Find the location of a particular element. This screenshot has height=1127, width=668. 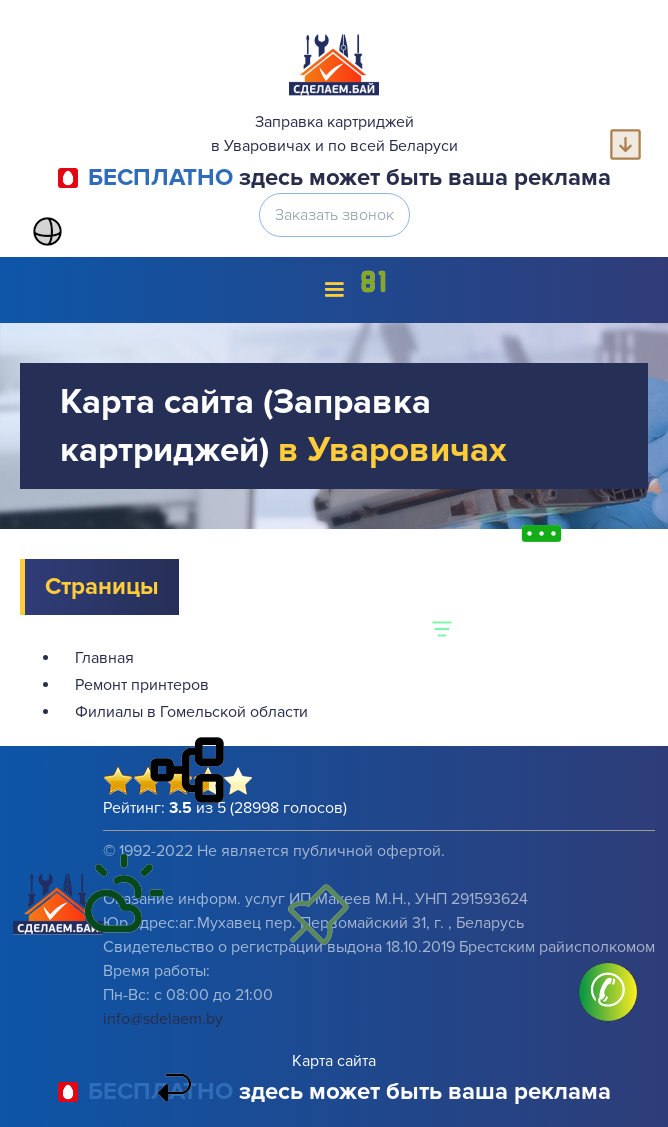

access global or worldwide settings is located at coordinates (47, 231).